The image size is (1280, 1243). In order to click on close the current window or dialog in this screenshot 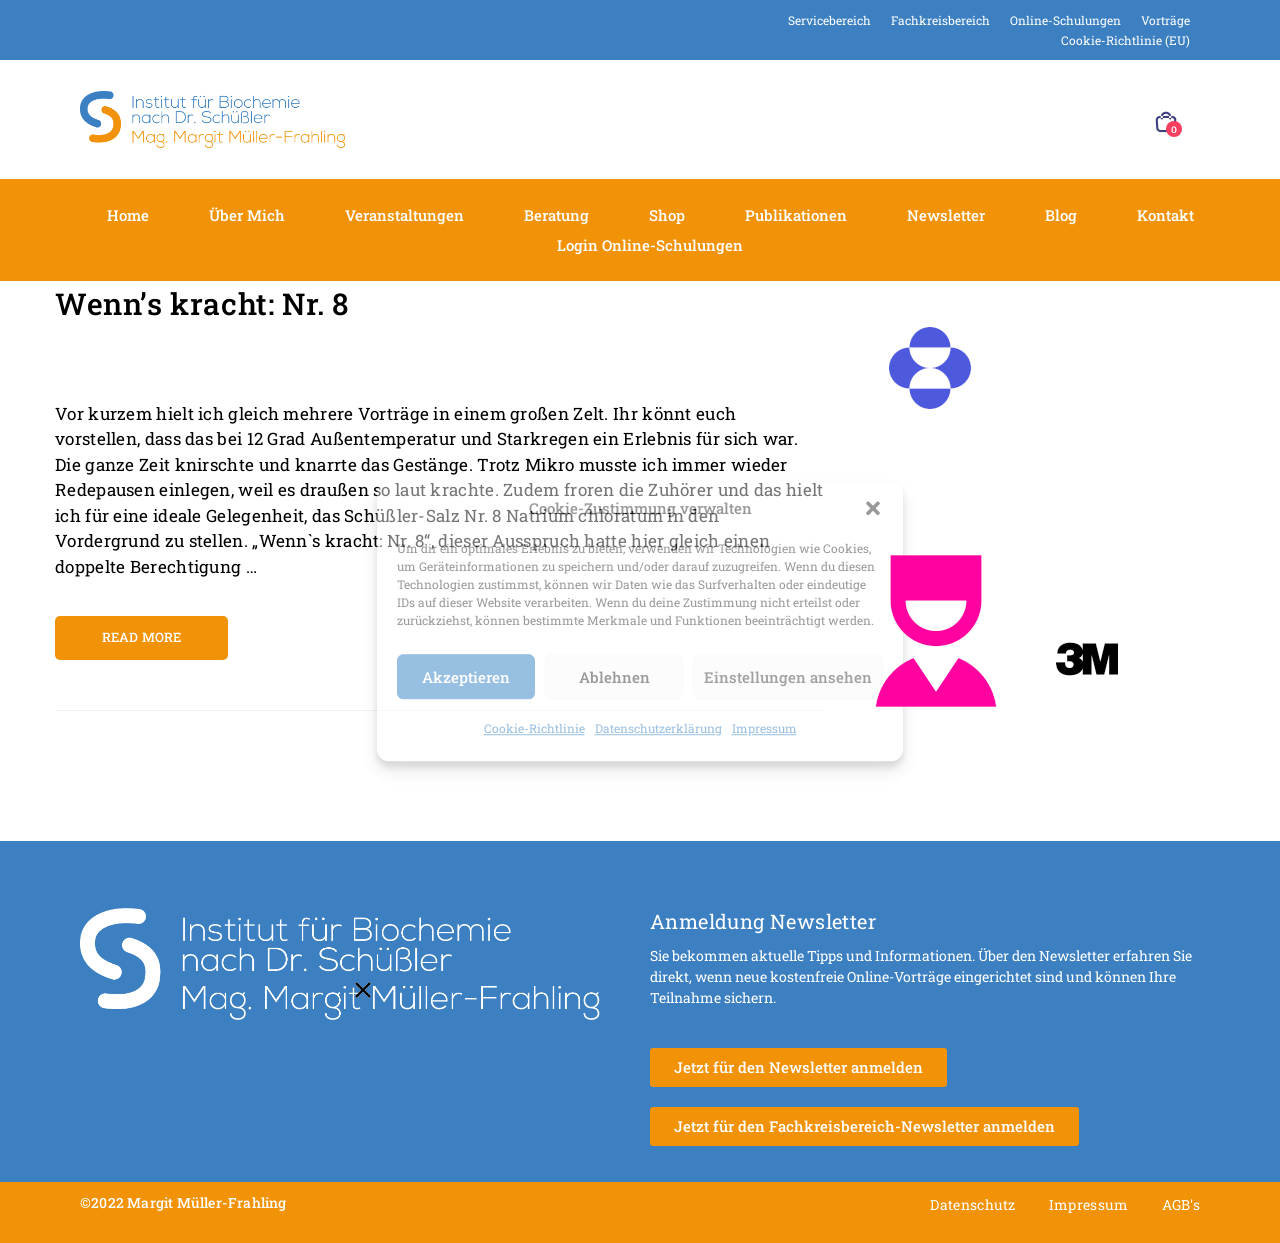, I will do `click(363, 990)`.